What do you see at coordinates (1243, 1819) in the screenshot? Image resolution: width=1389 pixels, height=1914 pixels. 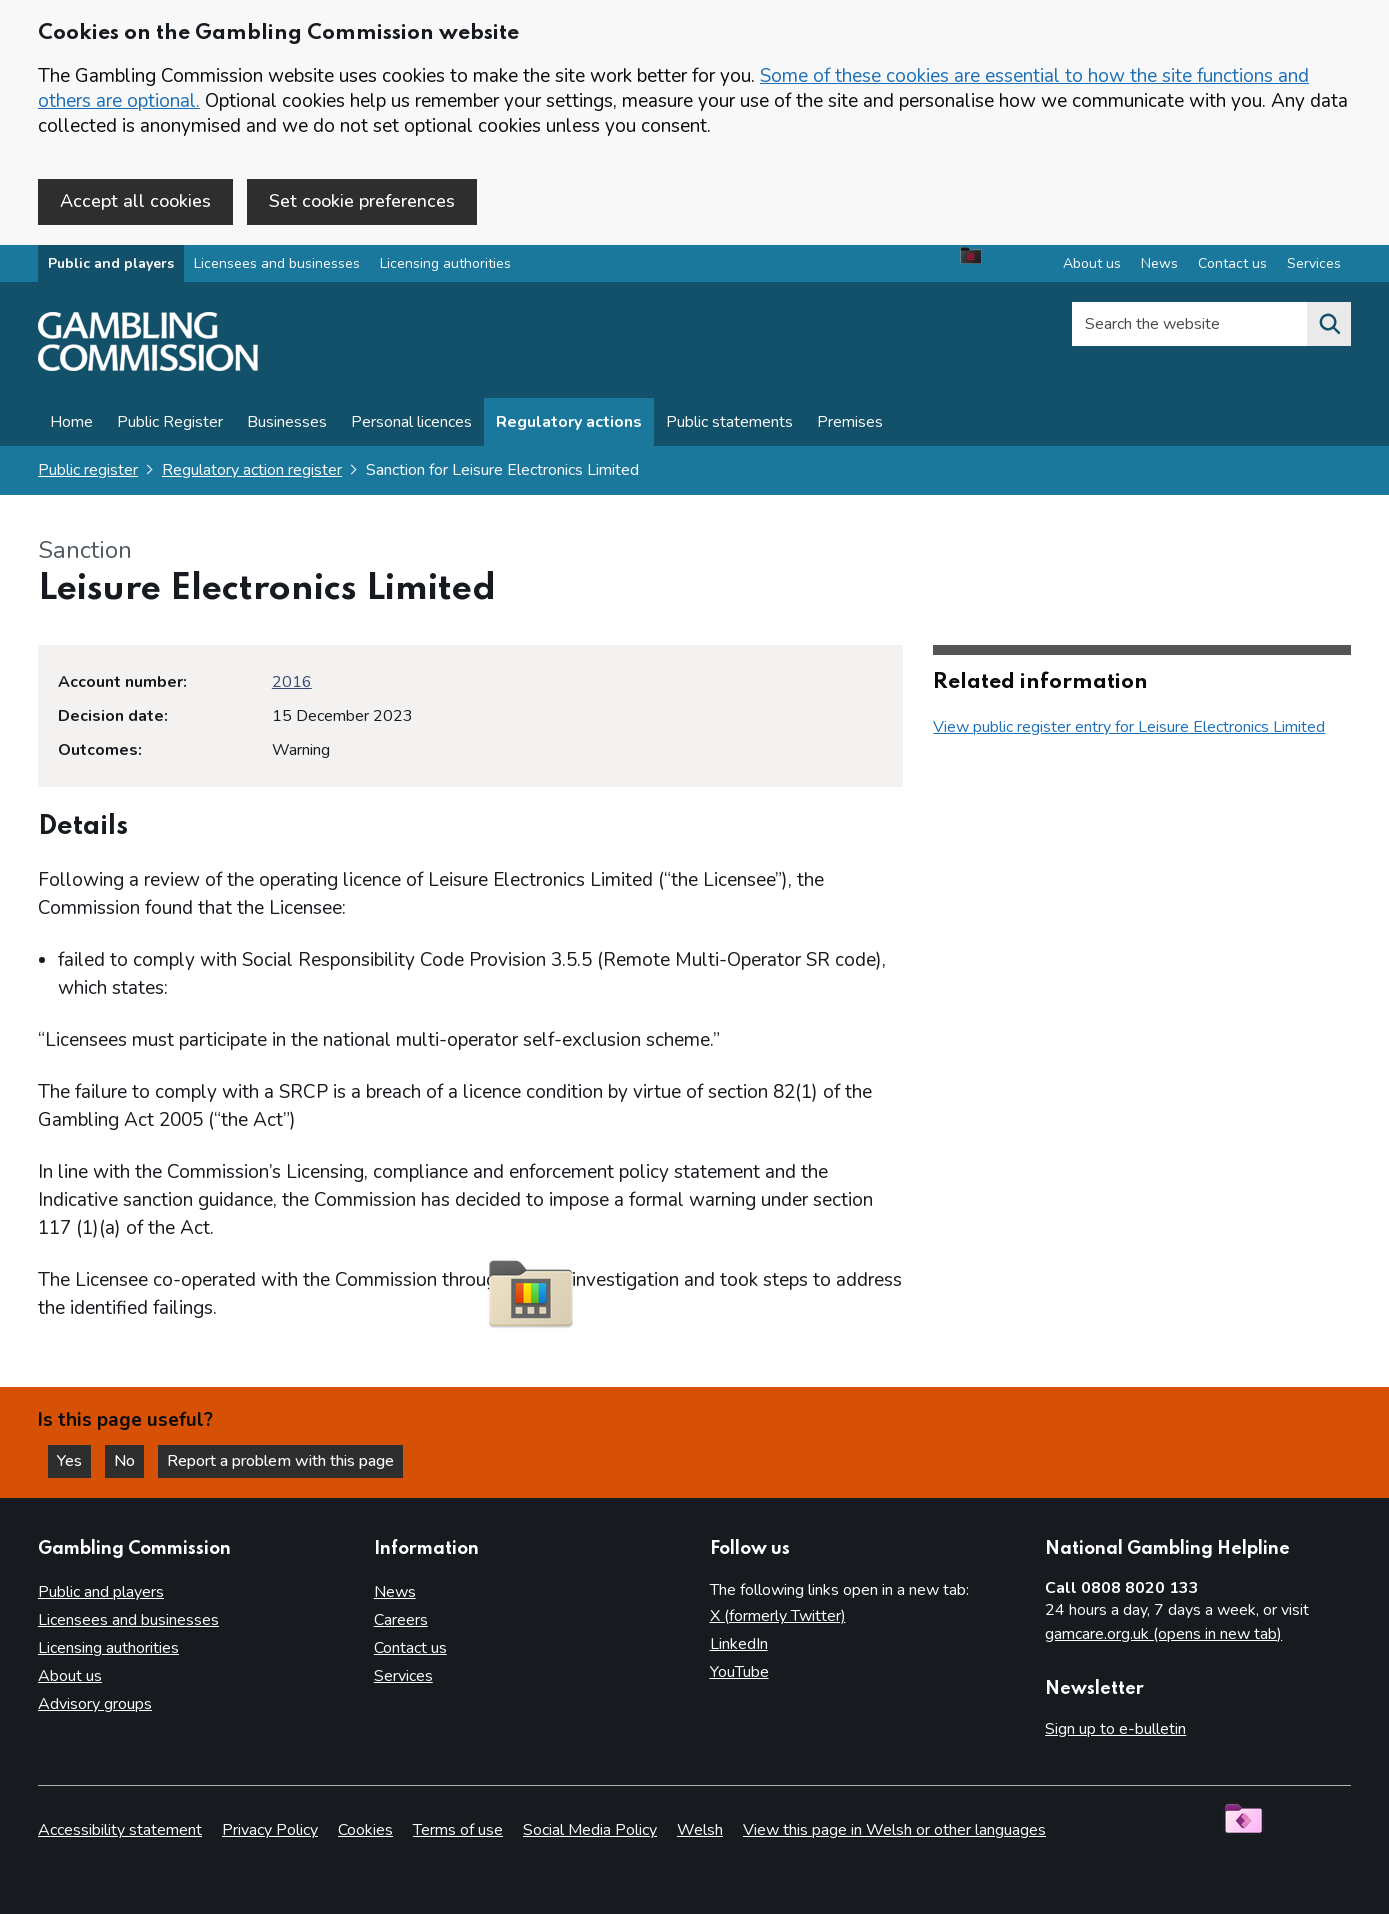 I see `open folder containing Microsoft Power Apps files` at bounding box center [1243, 1819].